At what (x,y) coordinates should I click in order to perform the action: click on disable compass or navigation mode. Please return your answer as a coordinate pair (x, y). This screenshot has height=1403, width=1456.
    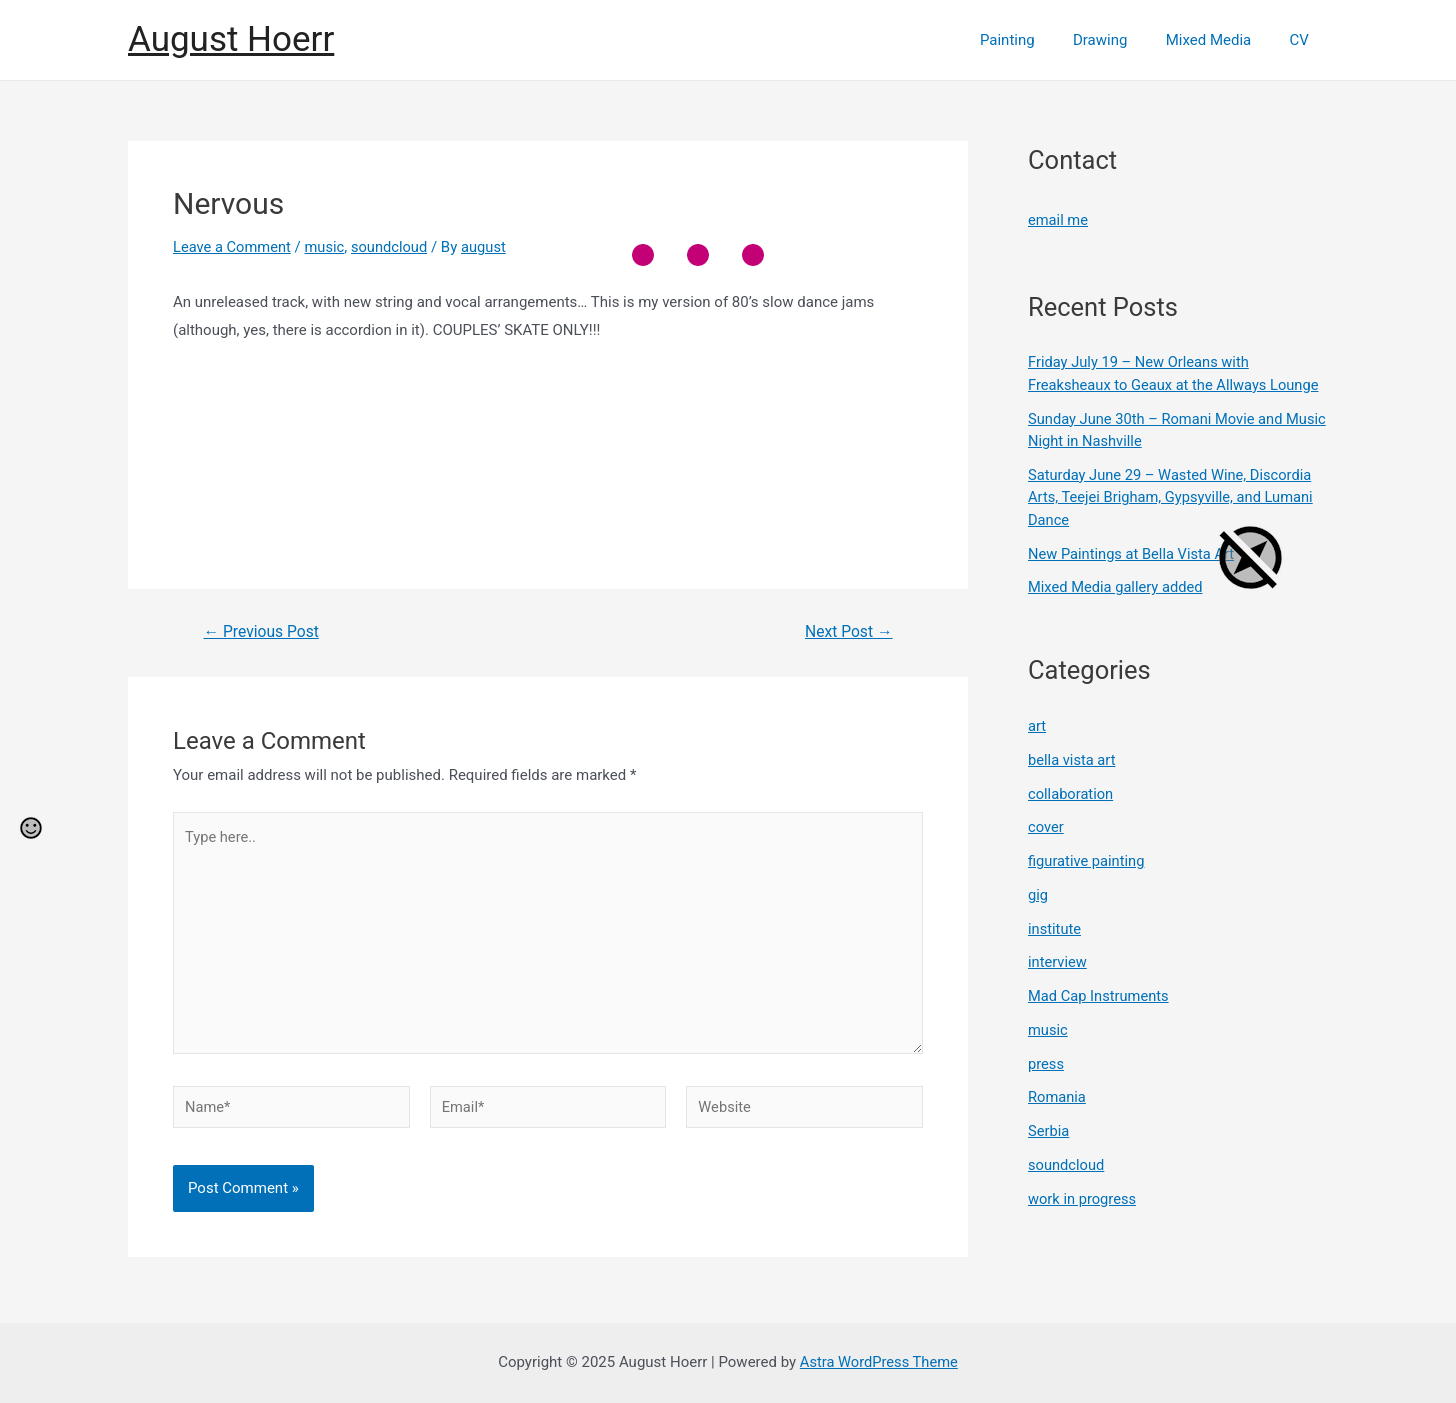
    Looking at the image, I should click on (1250, 557).